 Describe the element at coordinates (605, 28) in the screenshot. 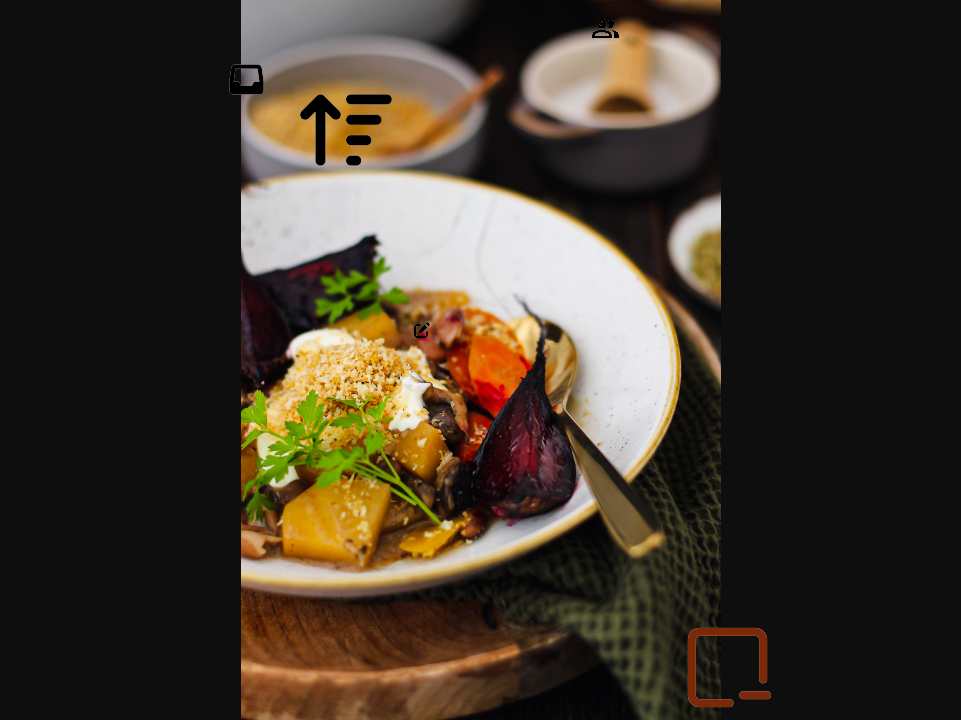

I see `view contacts or people list` at that location.